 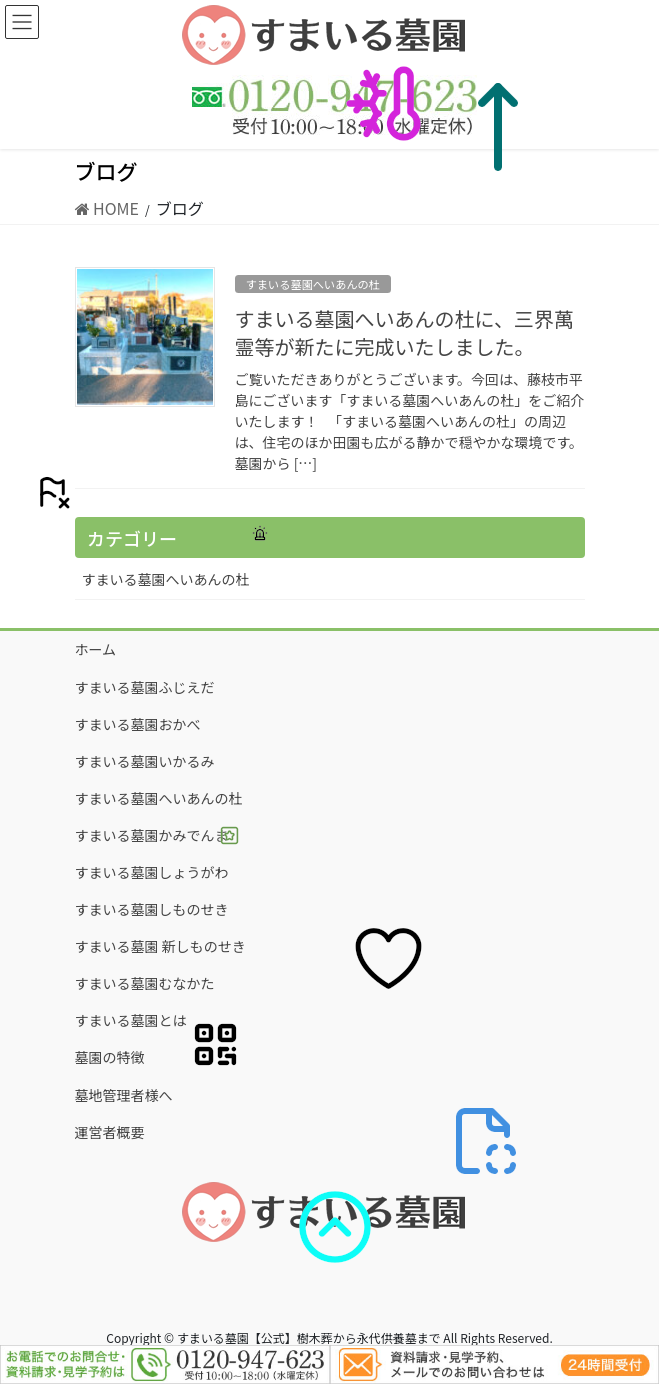 I want to click on scan or generate a QR code, so click(x=215, y=1044).